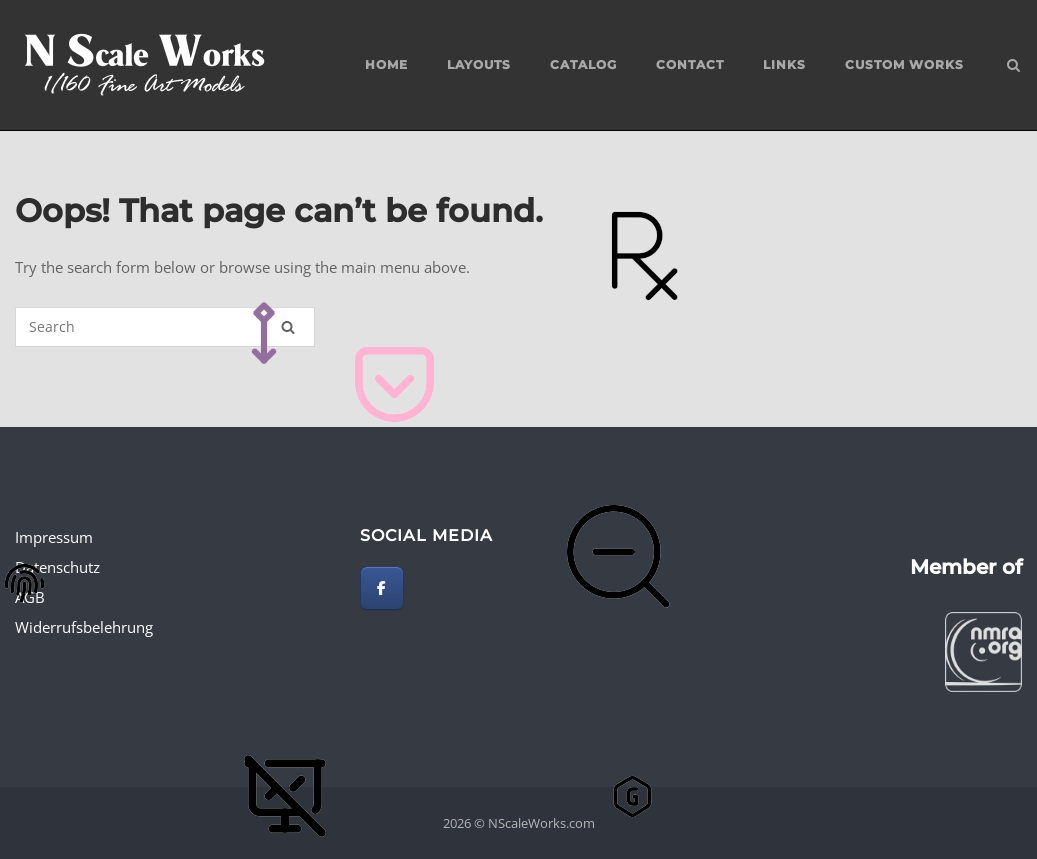 This screenshot has width=1037, height=859. I want to click on move item down in a list or sequence, so click(264, 333).